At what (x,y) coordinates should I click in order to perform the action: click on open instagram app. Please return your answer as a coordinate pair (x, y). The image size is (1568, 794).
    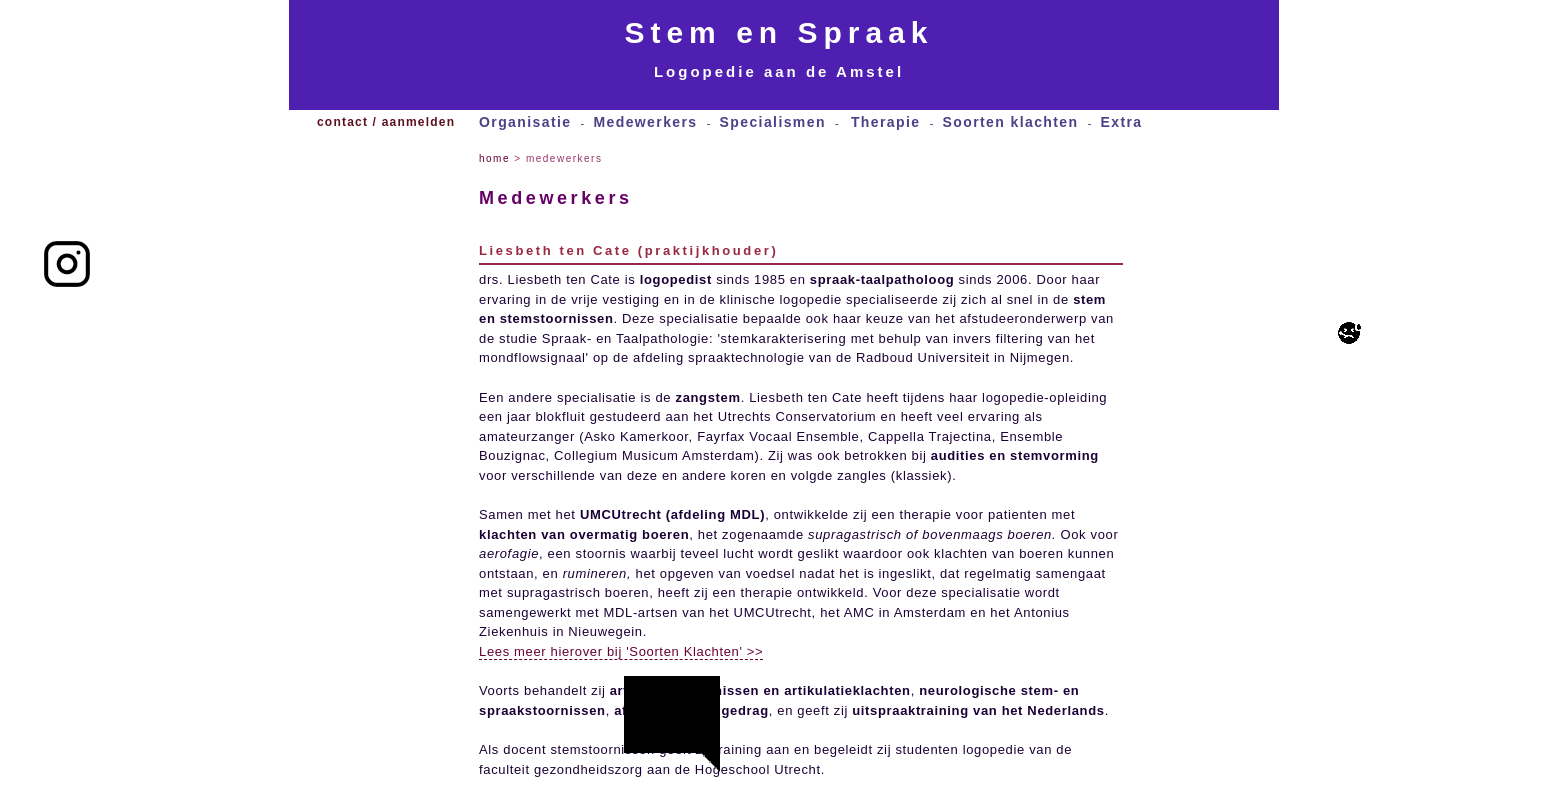
    Looking at the image, I should click on (67, 264).